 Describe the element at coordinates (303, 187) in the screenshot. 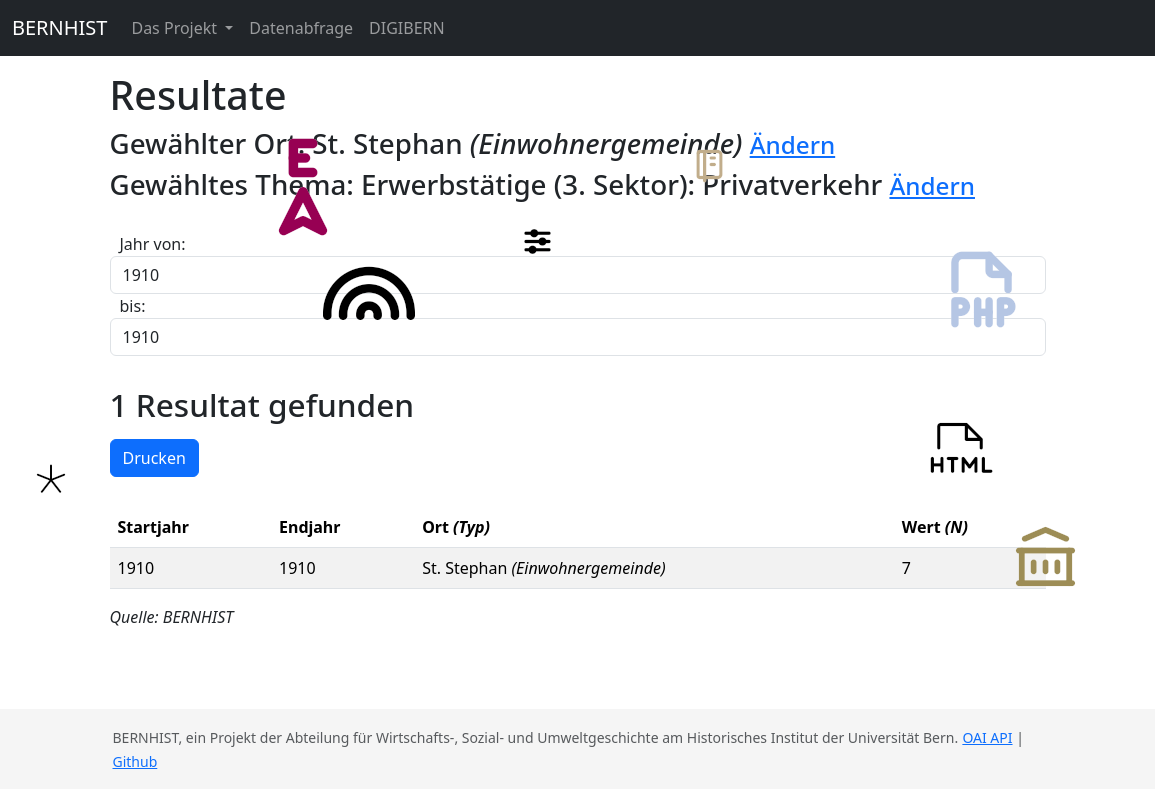

I see `navigate east direction` at that location.